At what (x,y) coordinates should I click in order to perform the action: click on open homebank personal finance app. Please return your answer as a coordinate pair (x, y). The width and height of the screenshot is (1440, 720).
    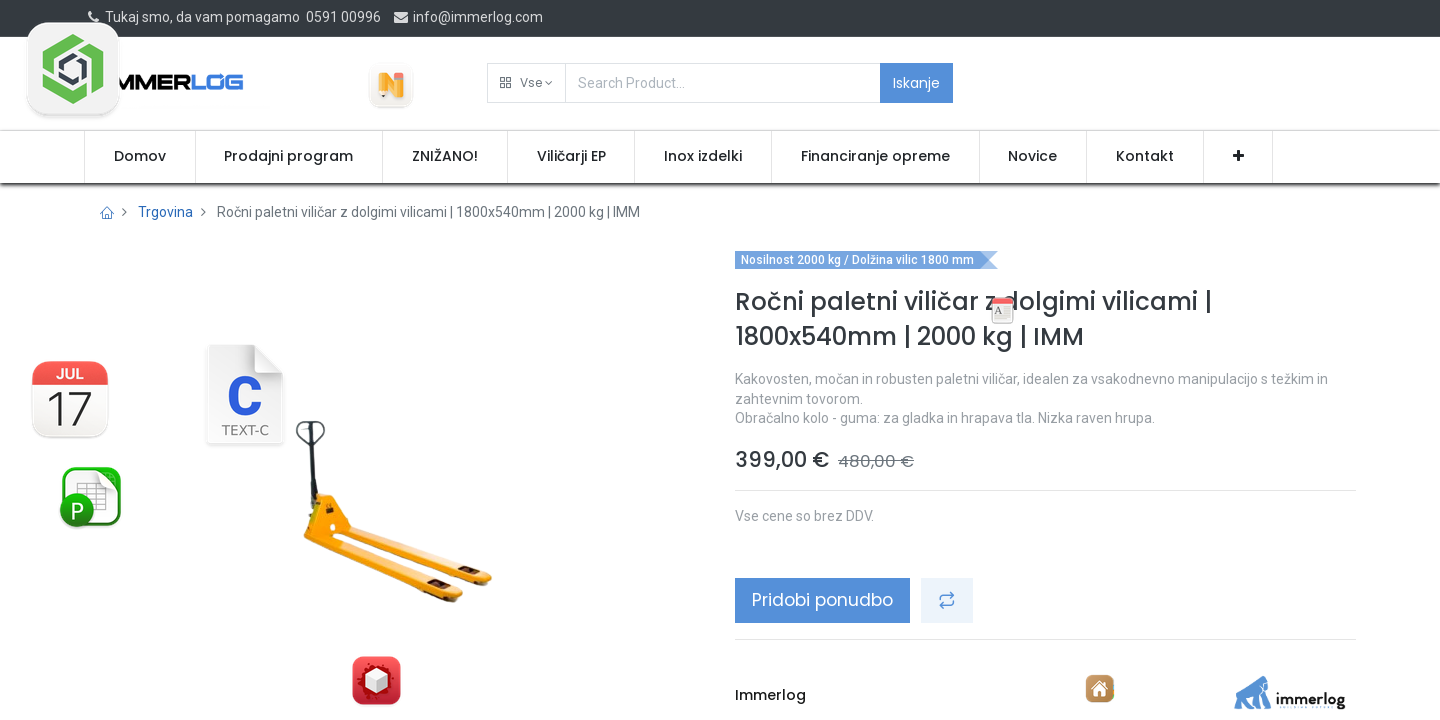
    Looking at the image, I should click on (1099, 688).